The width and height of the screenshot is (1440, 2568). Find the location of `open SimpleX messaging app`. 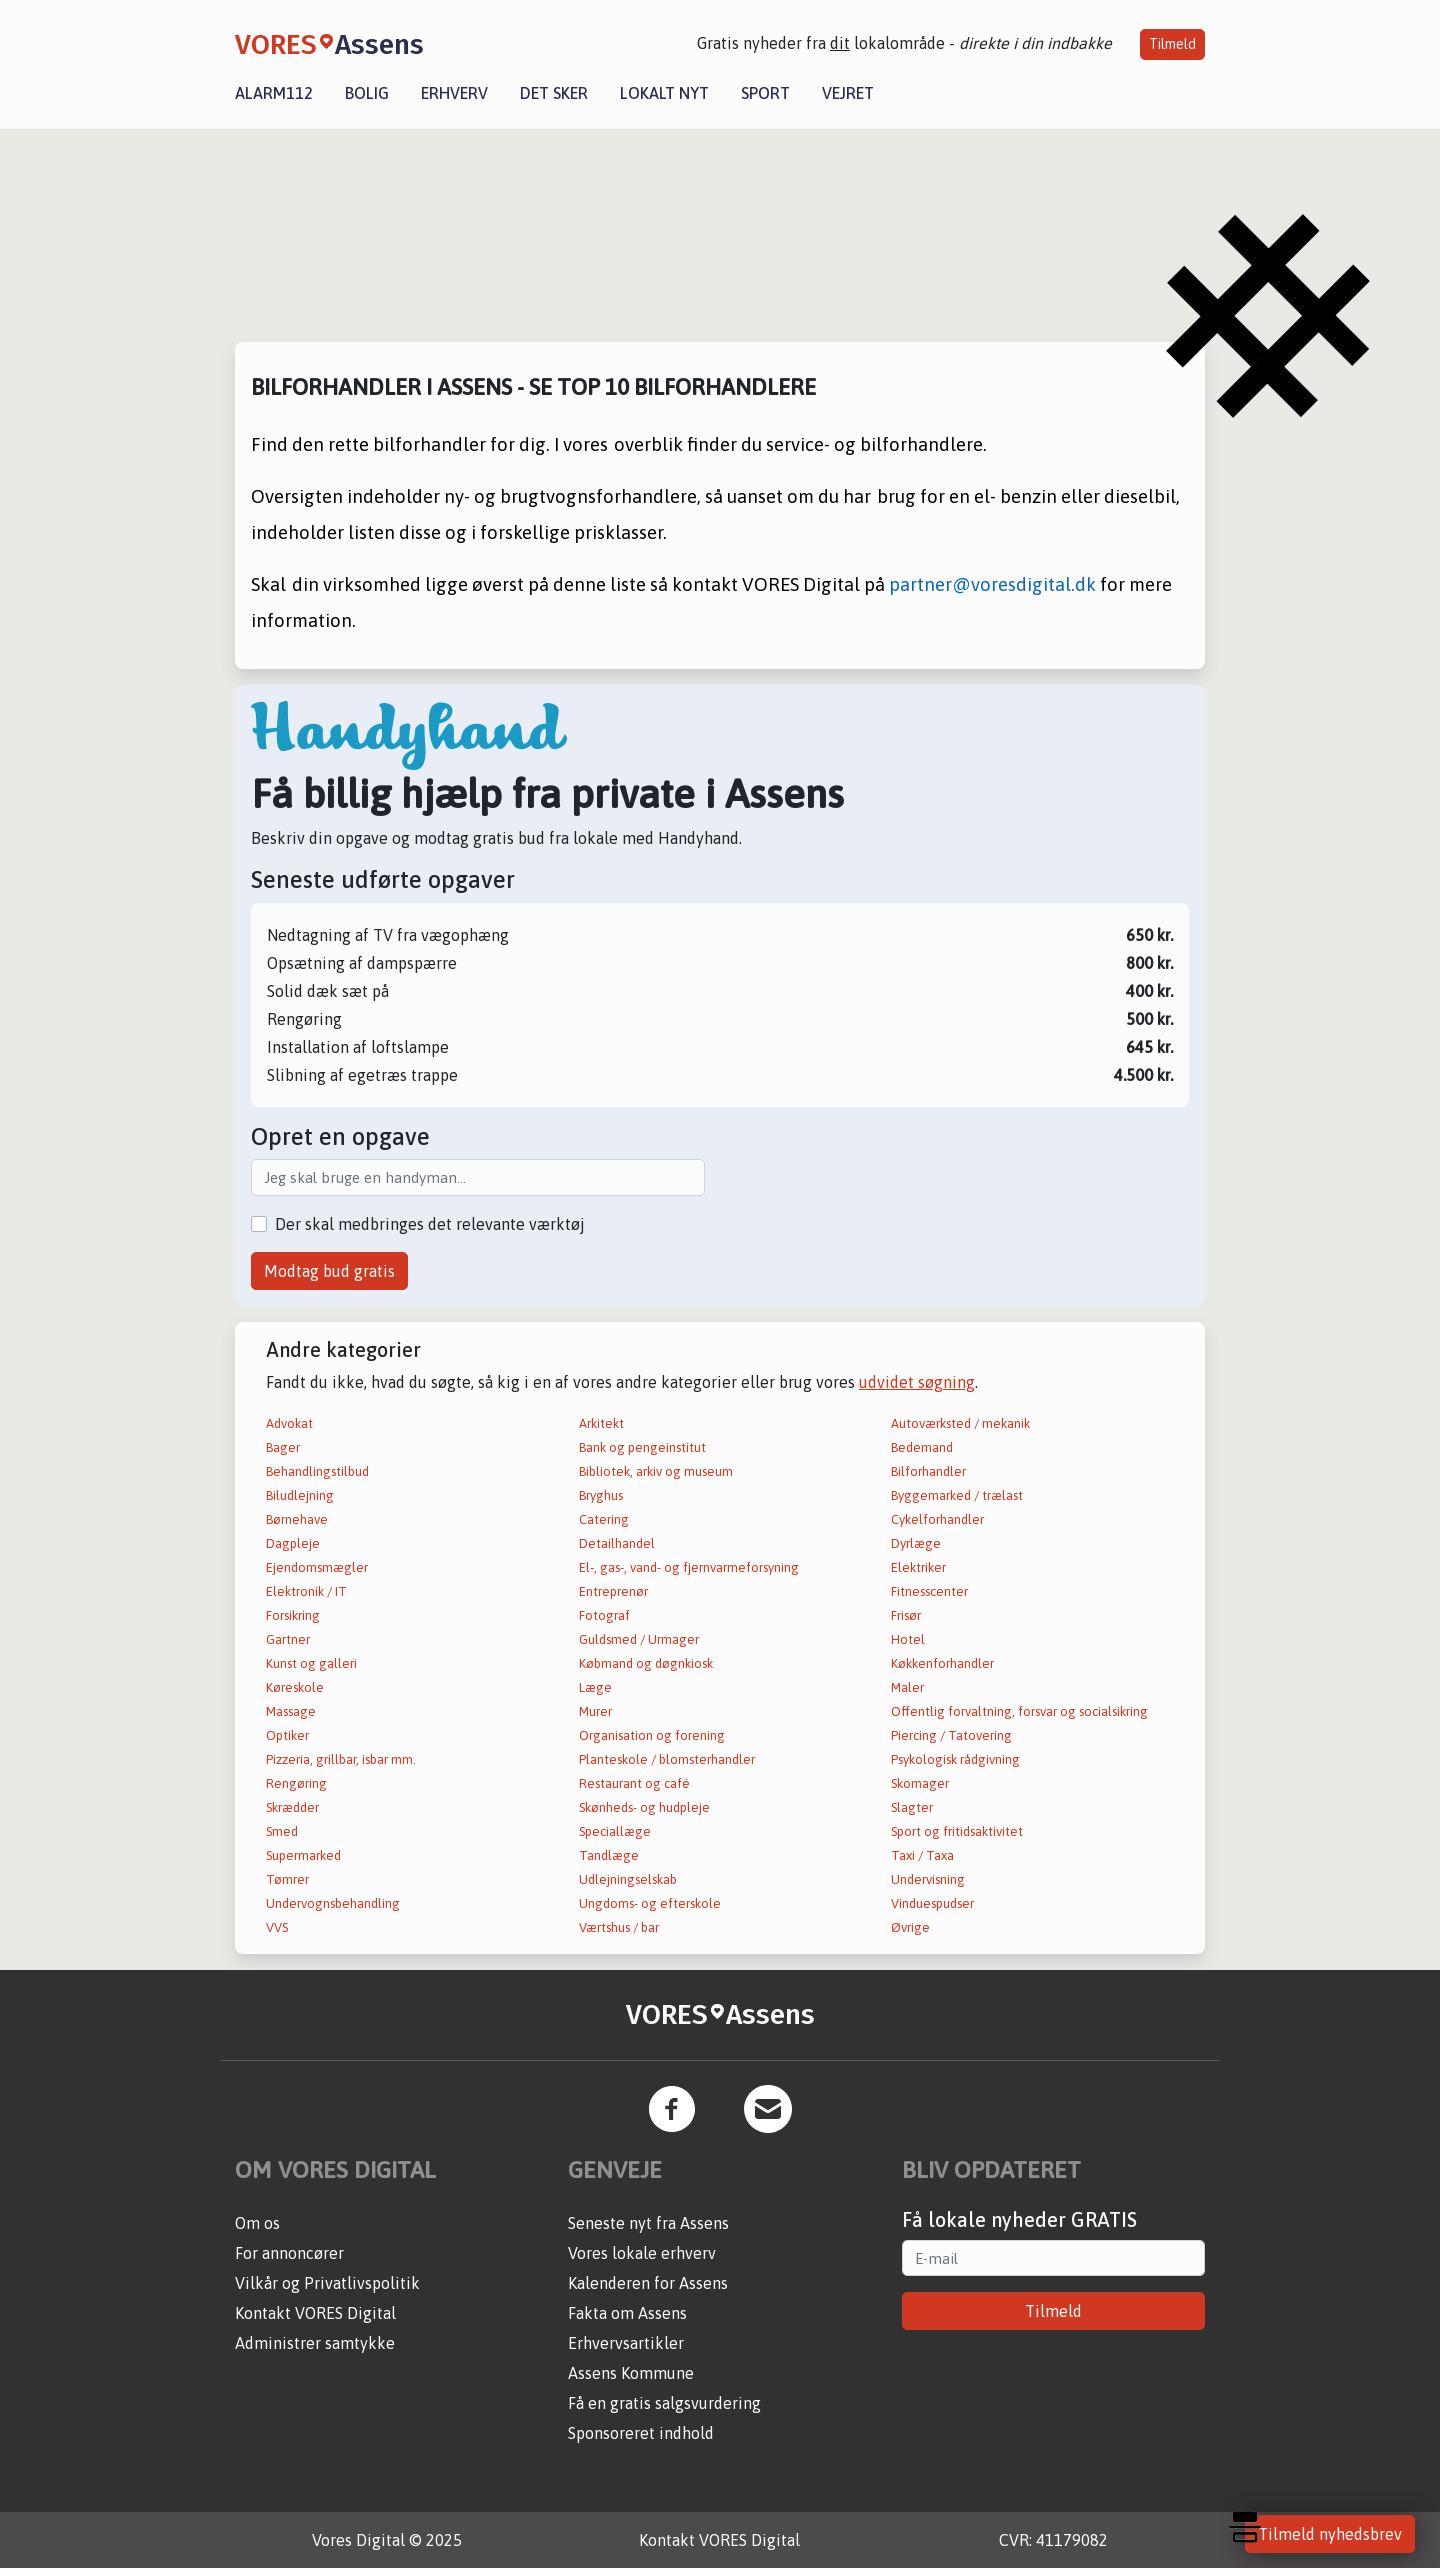

open SimpleX messaging app is located at coordinates (1268, 316).